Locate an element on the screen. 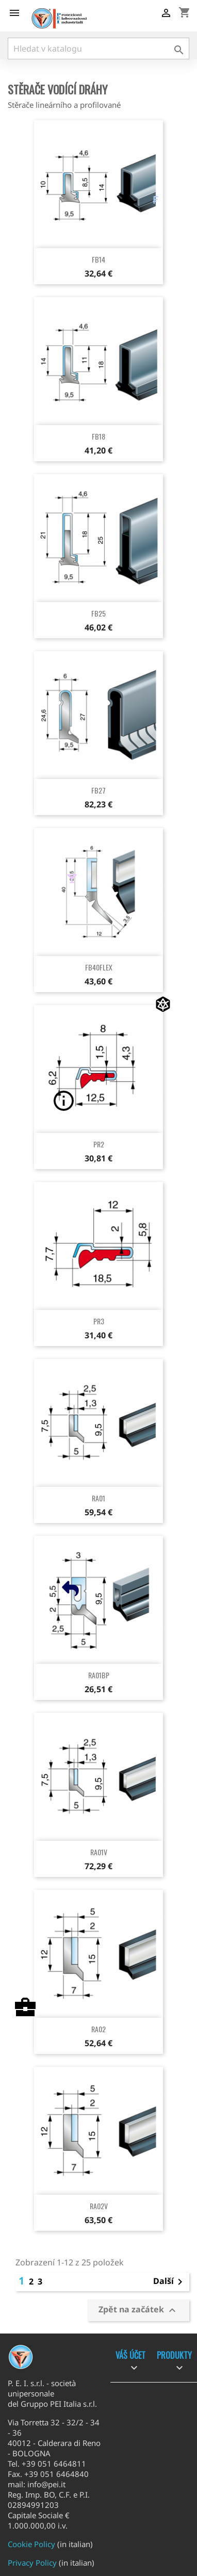 This screenshot has height=2576, width=197. access work or business tools is located at coordinates (25, 2007).